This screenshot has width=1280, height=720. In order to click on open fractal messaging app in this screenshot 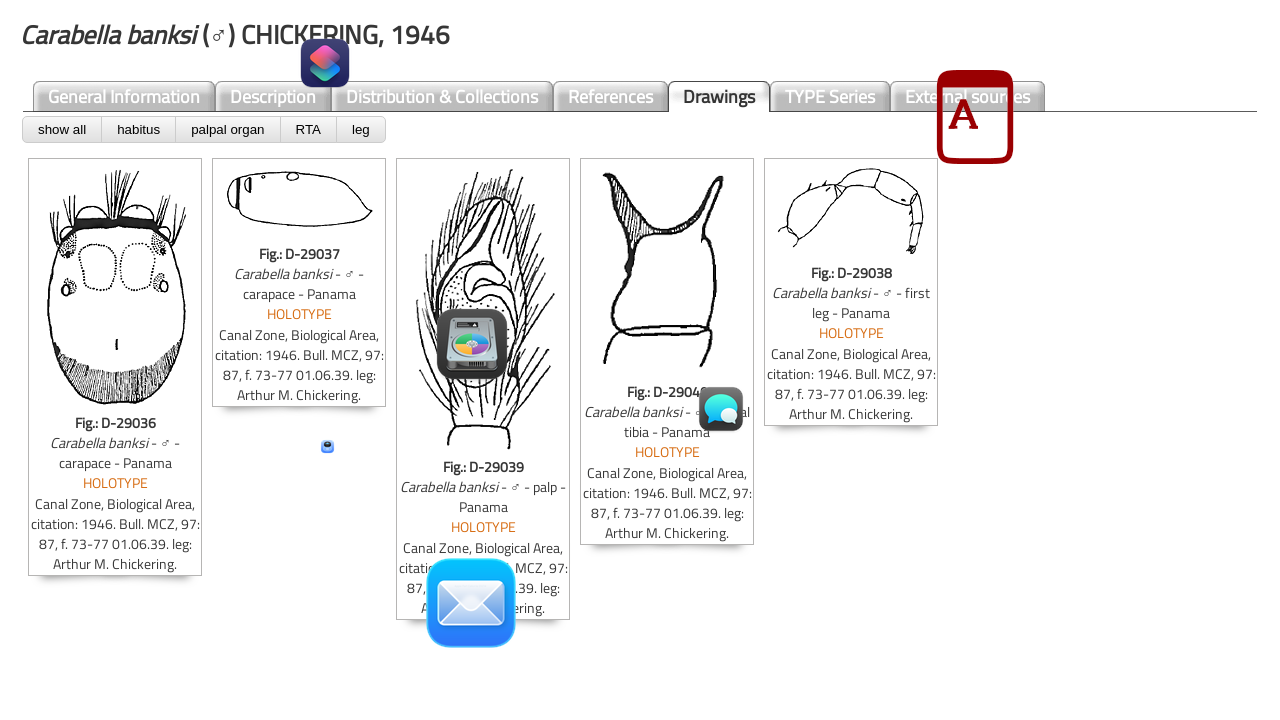, I will do `click(721, 409)`.